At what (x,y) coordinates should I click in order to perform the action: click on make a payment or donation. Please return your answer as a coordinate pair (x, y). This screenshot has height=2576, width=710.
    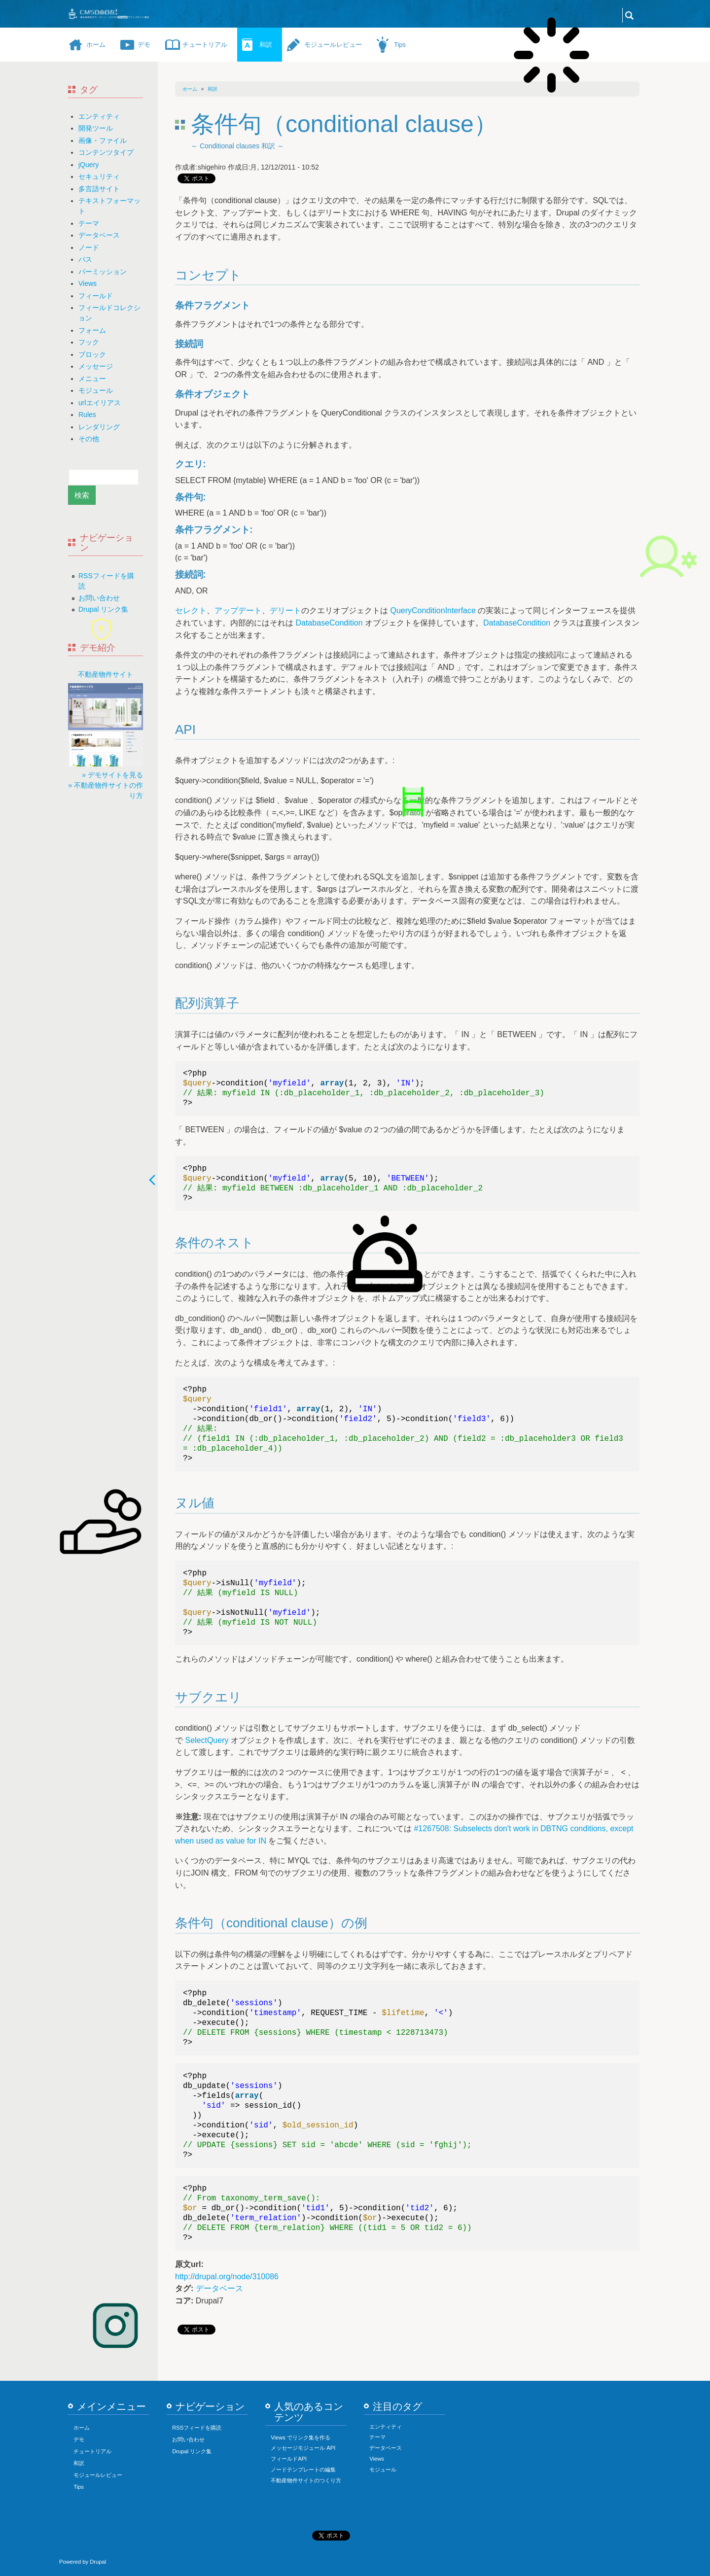
    Looking at the image, I should click on (103, 1524).